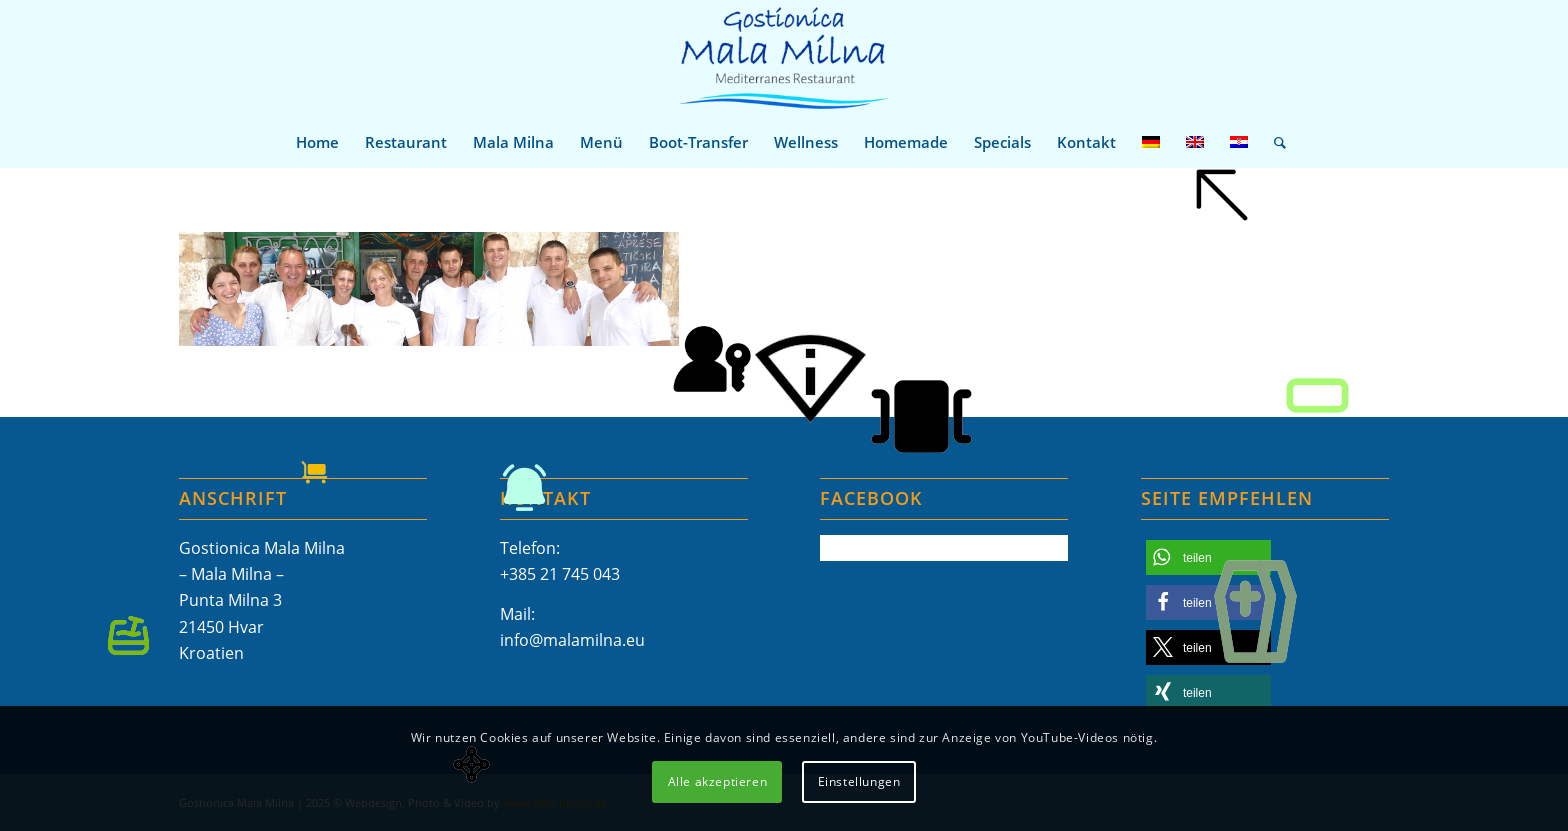  Describe the element at coordinates (711, 361) in the screenshot. I see `sign in with passkey authentication` at that location.